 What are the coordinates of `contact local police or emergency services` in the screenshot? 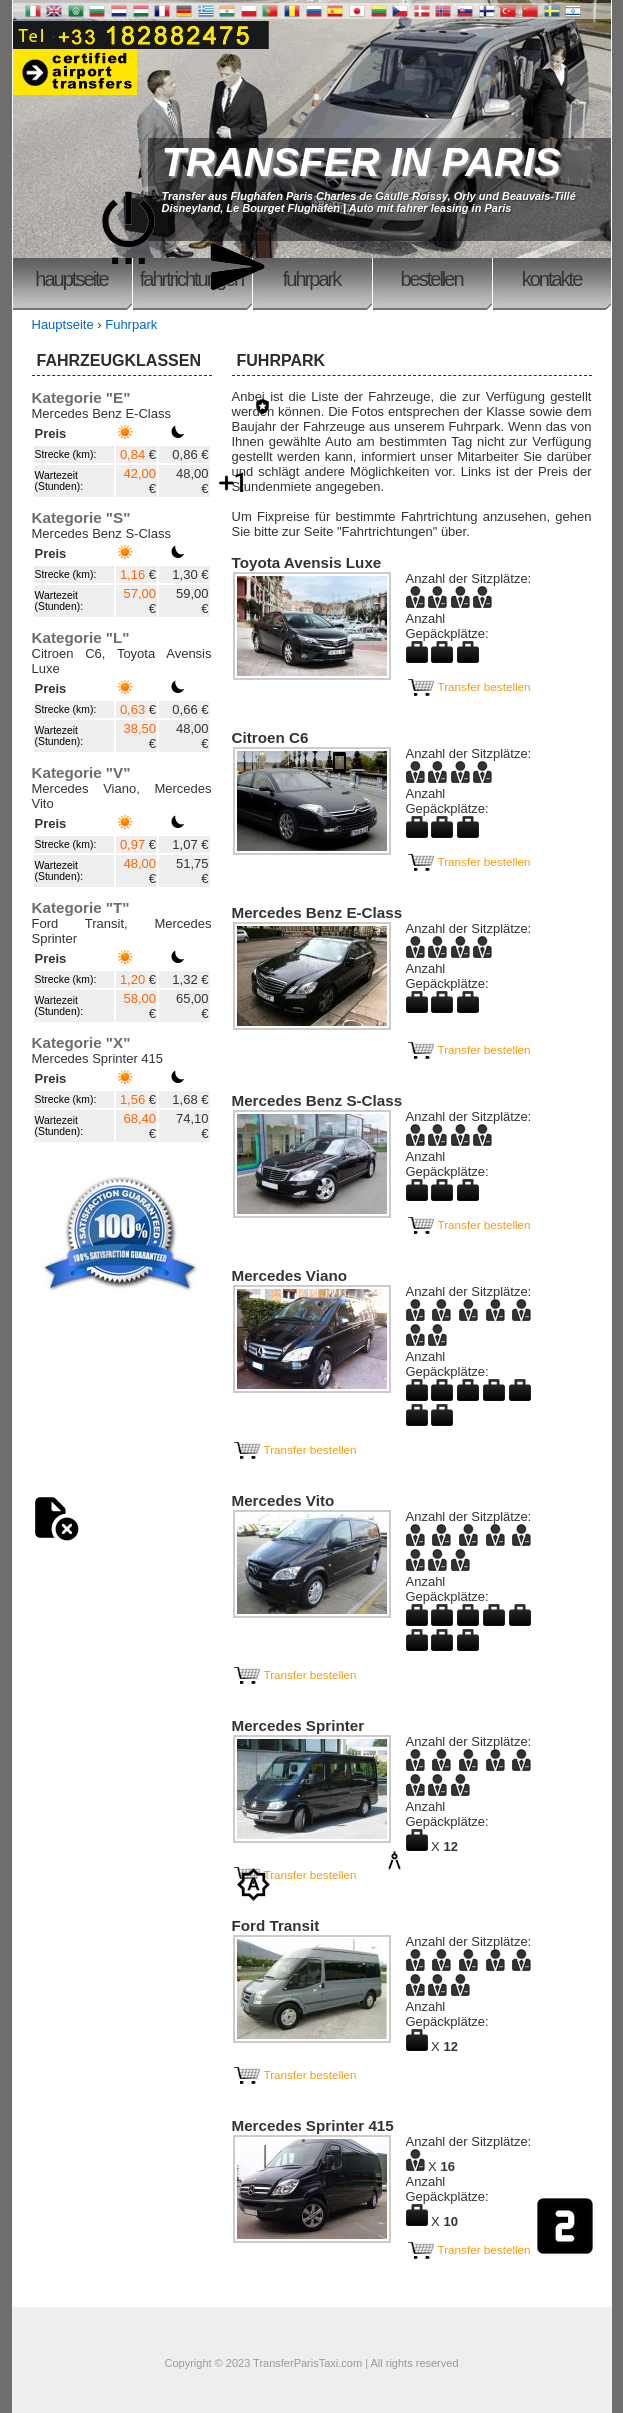 It's located at (262, 406).